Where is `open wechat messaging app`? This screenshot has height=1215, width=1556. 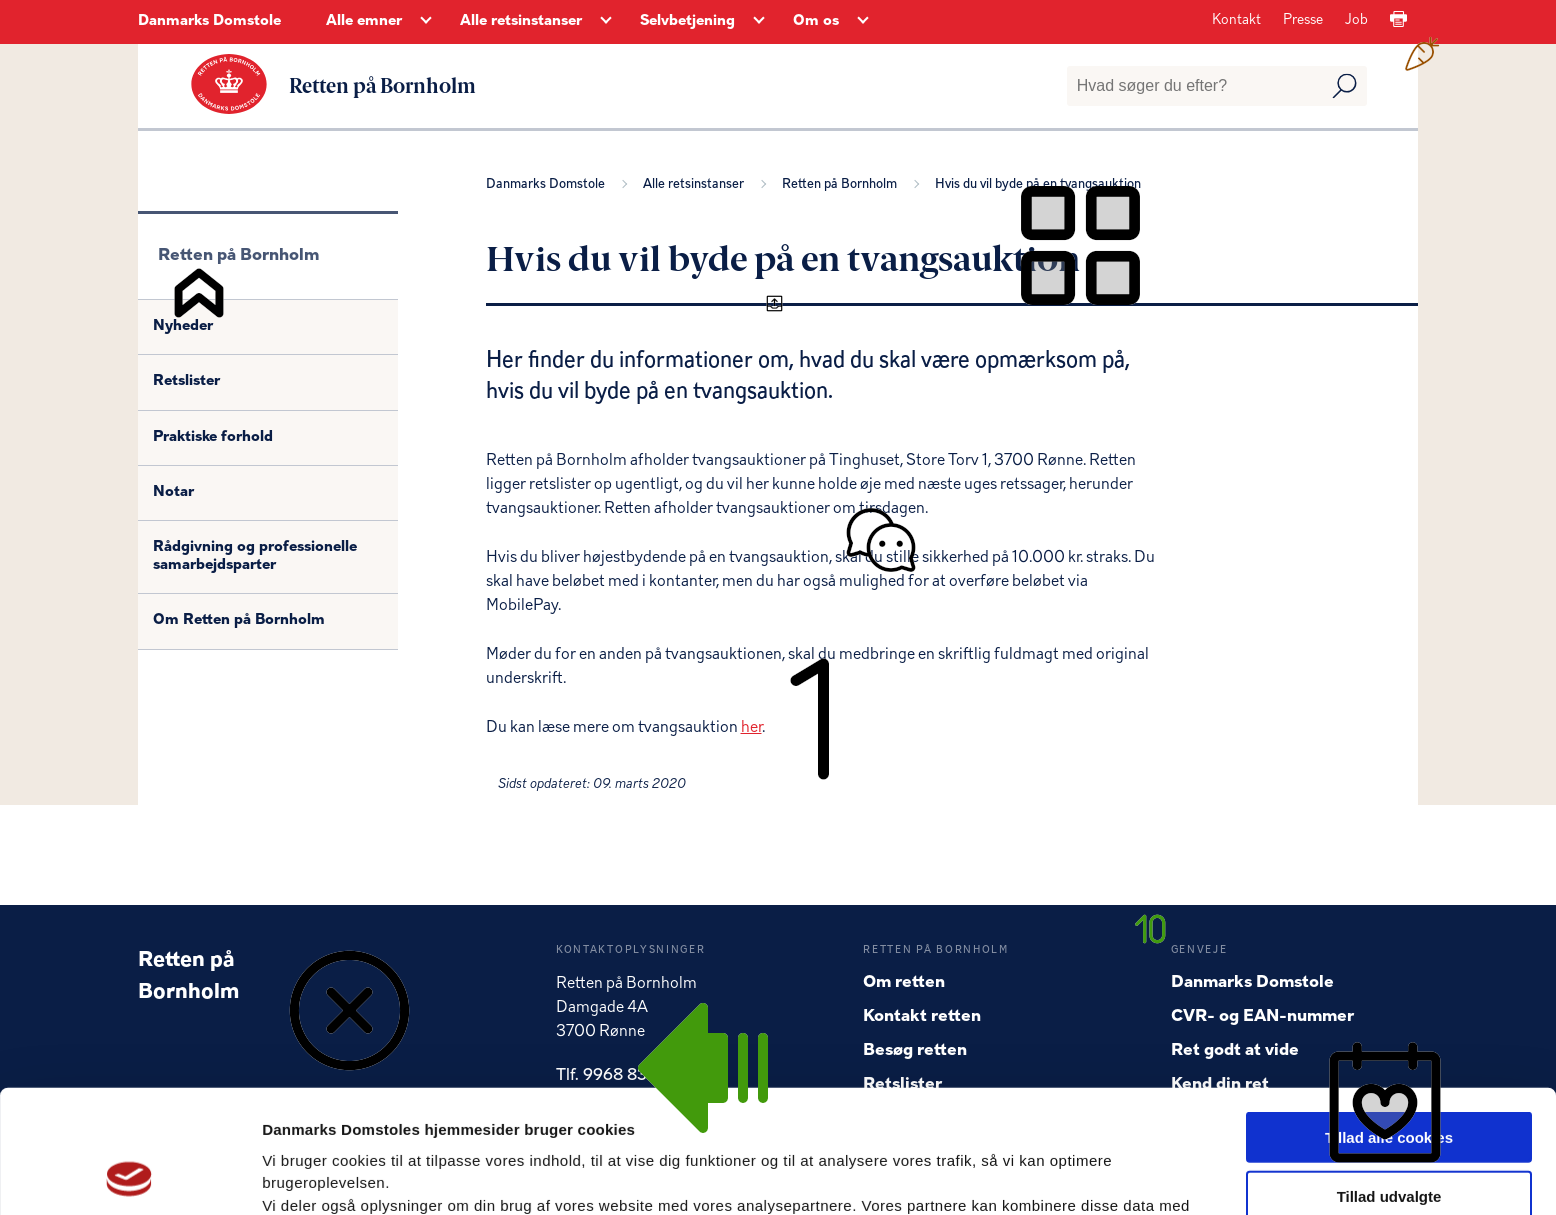 open wechat messaging app is located at coordinates (881, 540).